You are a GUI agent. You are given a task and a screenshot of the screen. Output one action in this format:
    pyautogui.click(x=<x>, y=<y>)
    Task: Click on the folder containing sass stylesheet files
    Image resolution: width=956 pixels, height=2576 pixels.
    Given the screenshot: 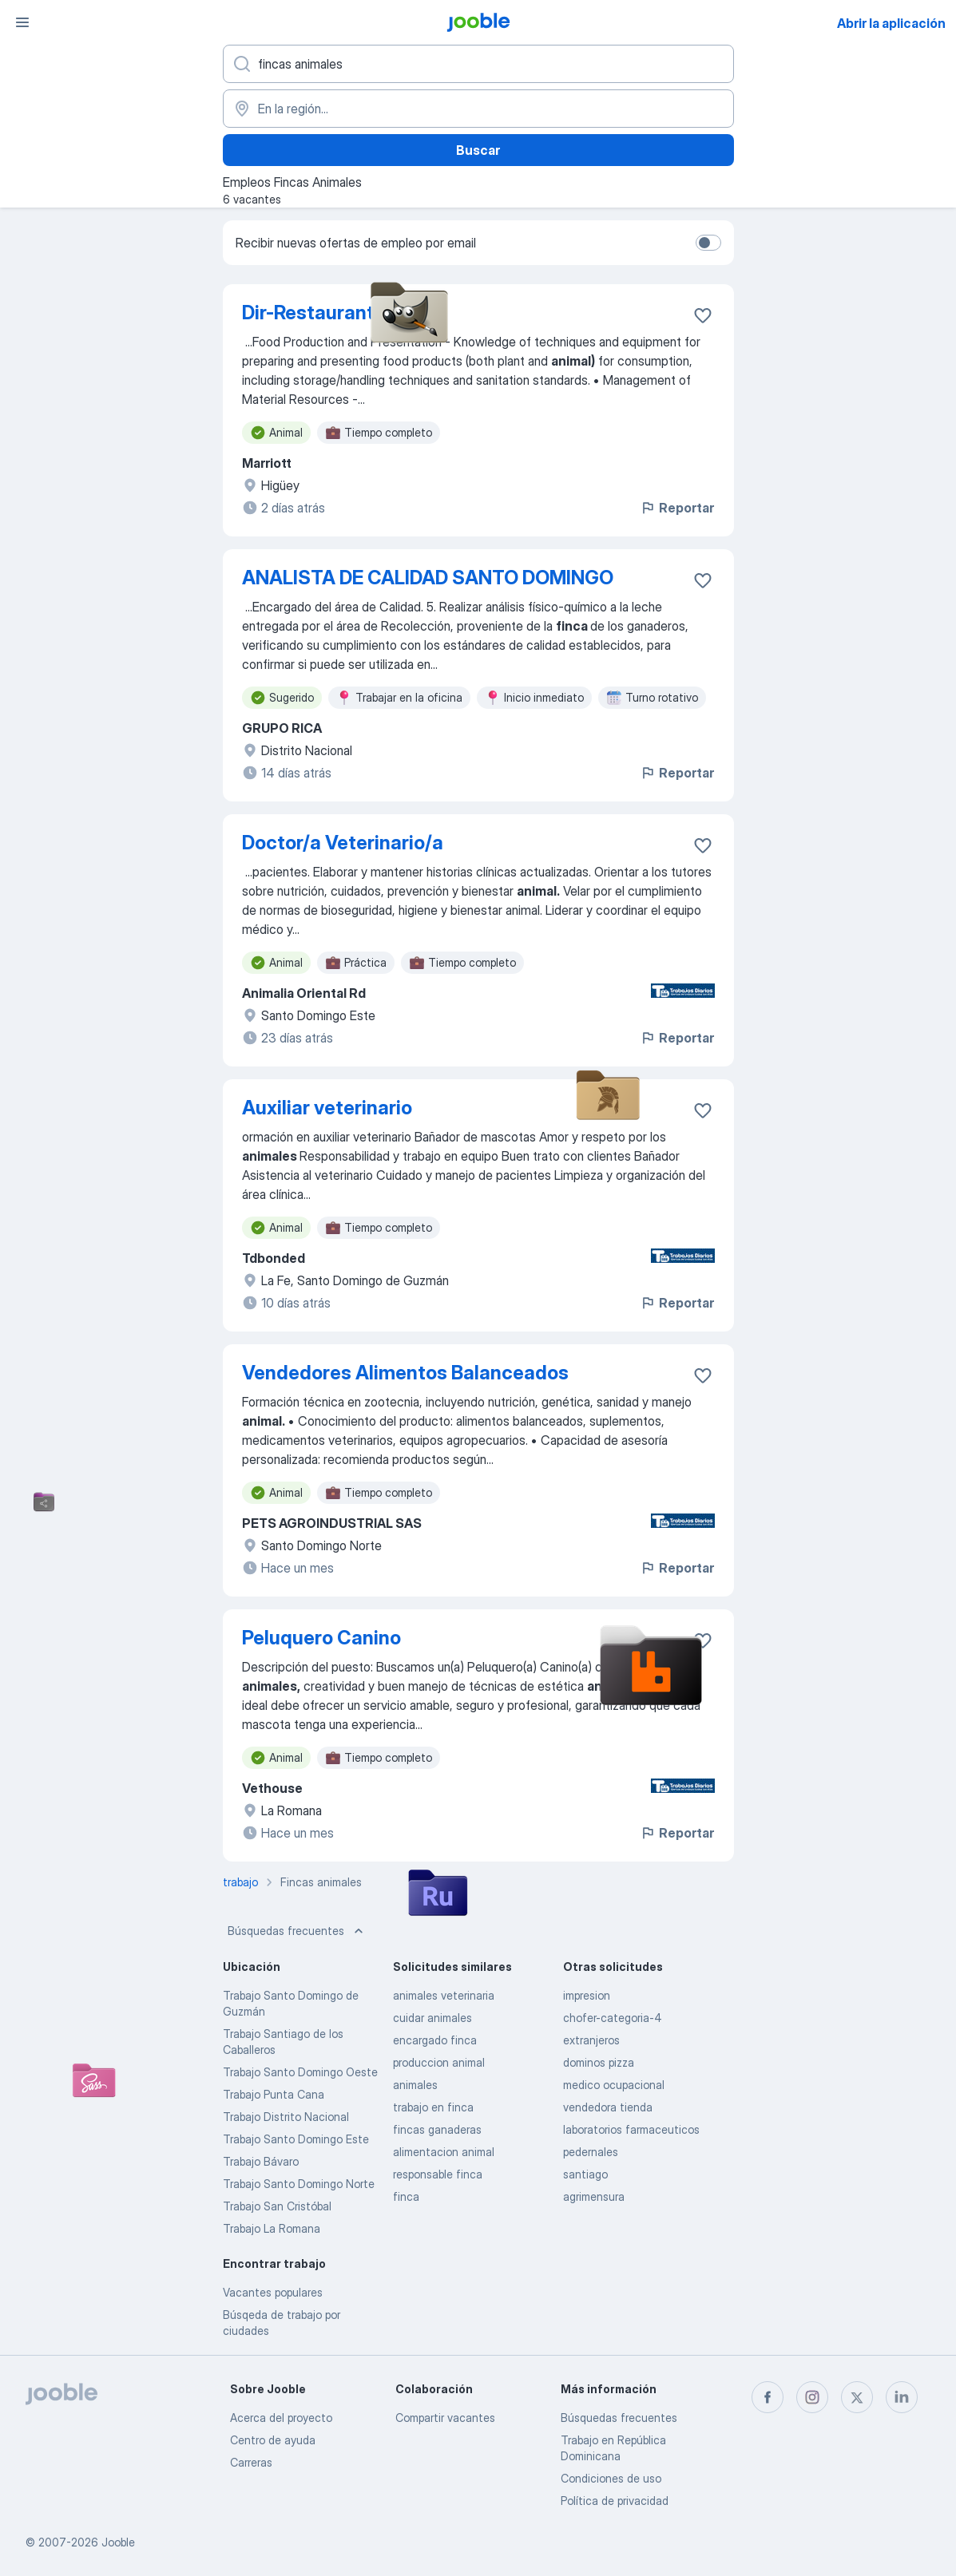 What is the action you would take?
    pyautogui.click(x=93, y=2081)
    